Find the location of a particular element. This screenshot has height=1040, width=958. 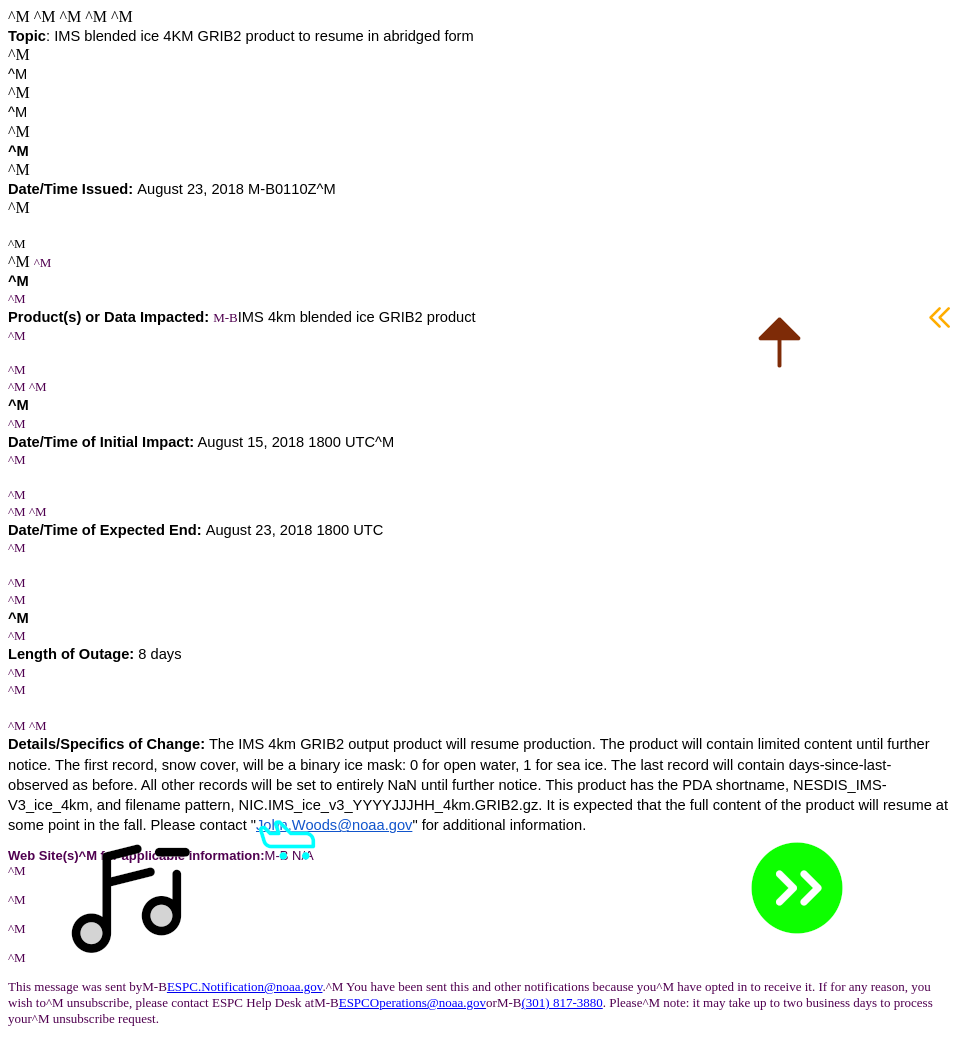

go back to the beginning is located at coordinates (940, 317).